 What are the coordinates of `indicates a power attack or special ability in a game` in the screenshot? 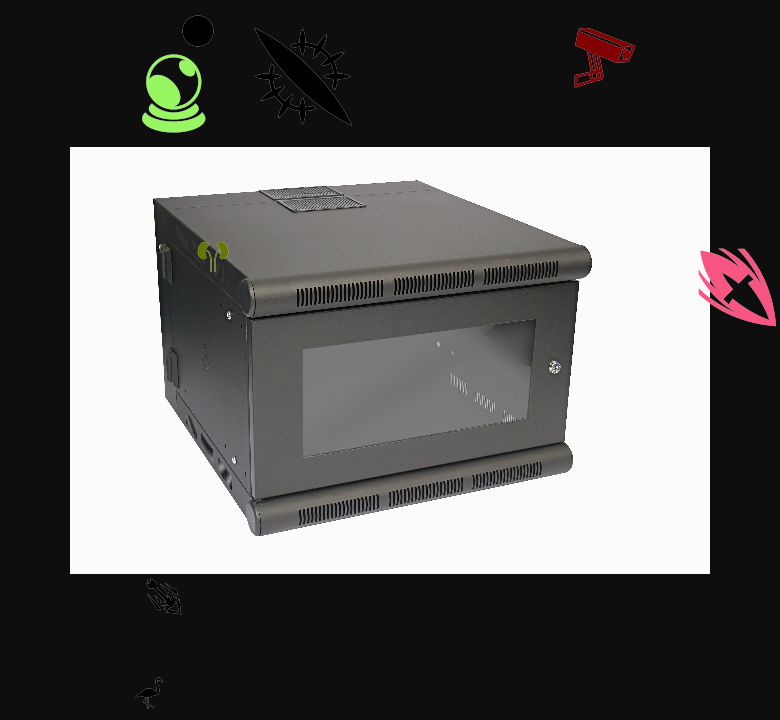 It's located at (163, 596).